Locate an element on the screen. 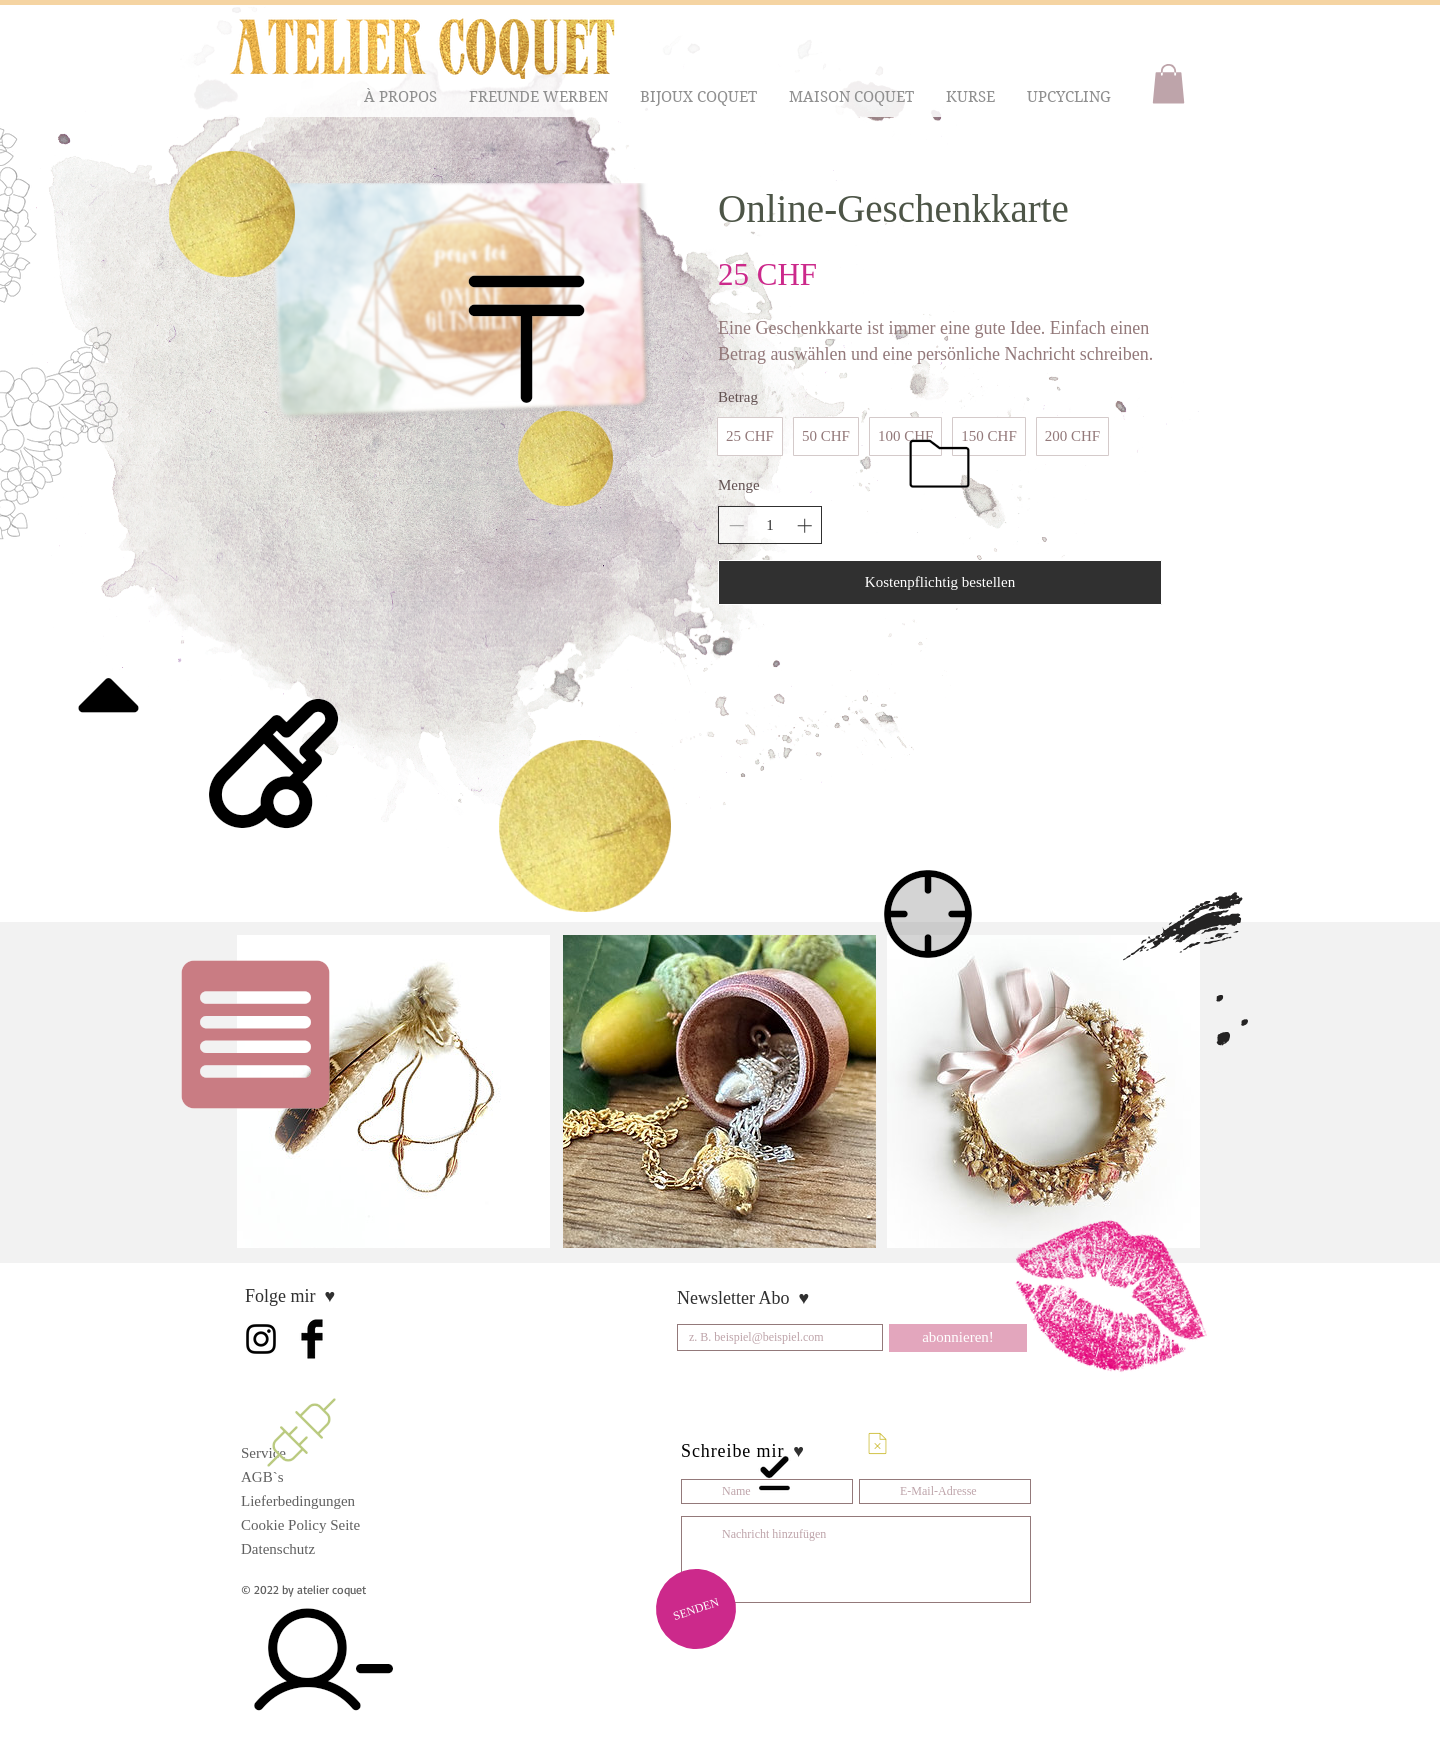 The height and width of the screenshot is (1760, 1440). remove a user or contact is located at coordinates (319, 1664).